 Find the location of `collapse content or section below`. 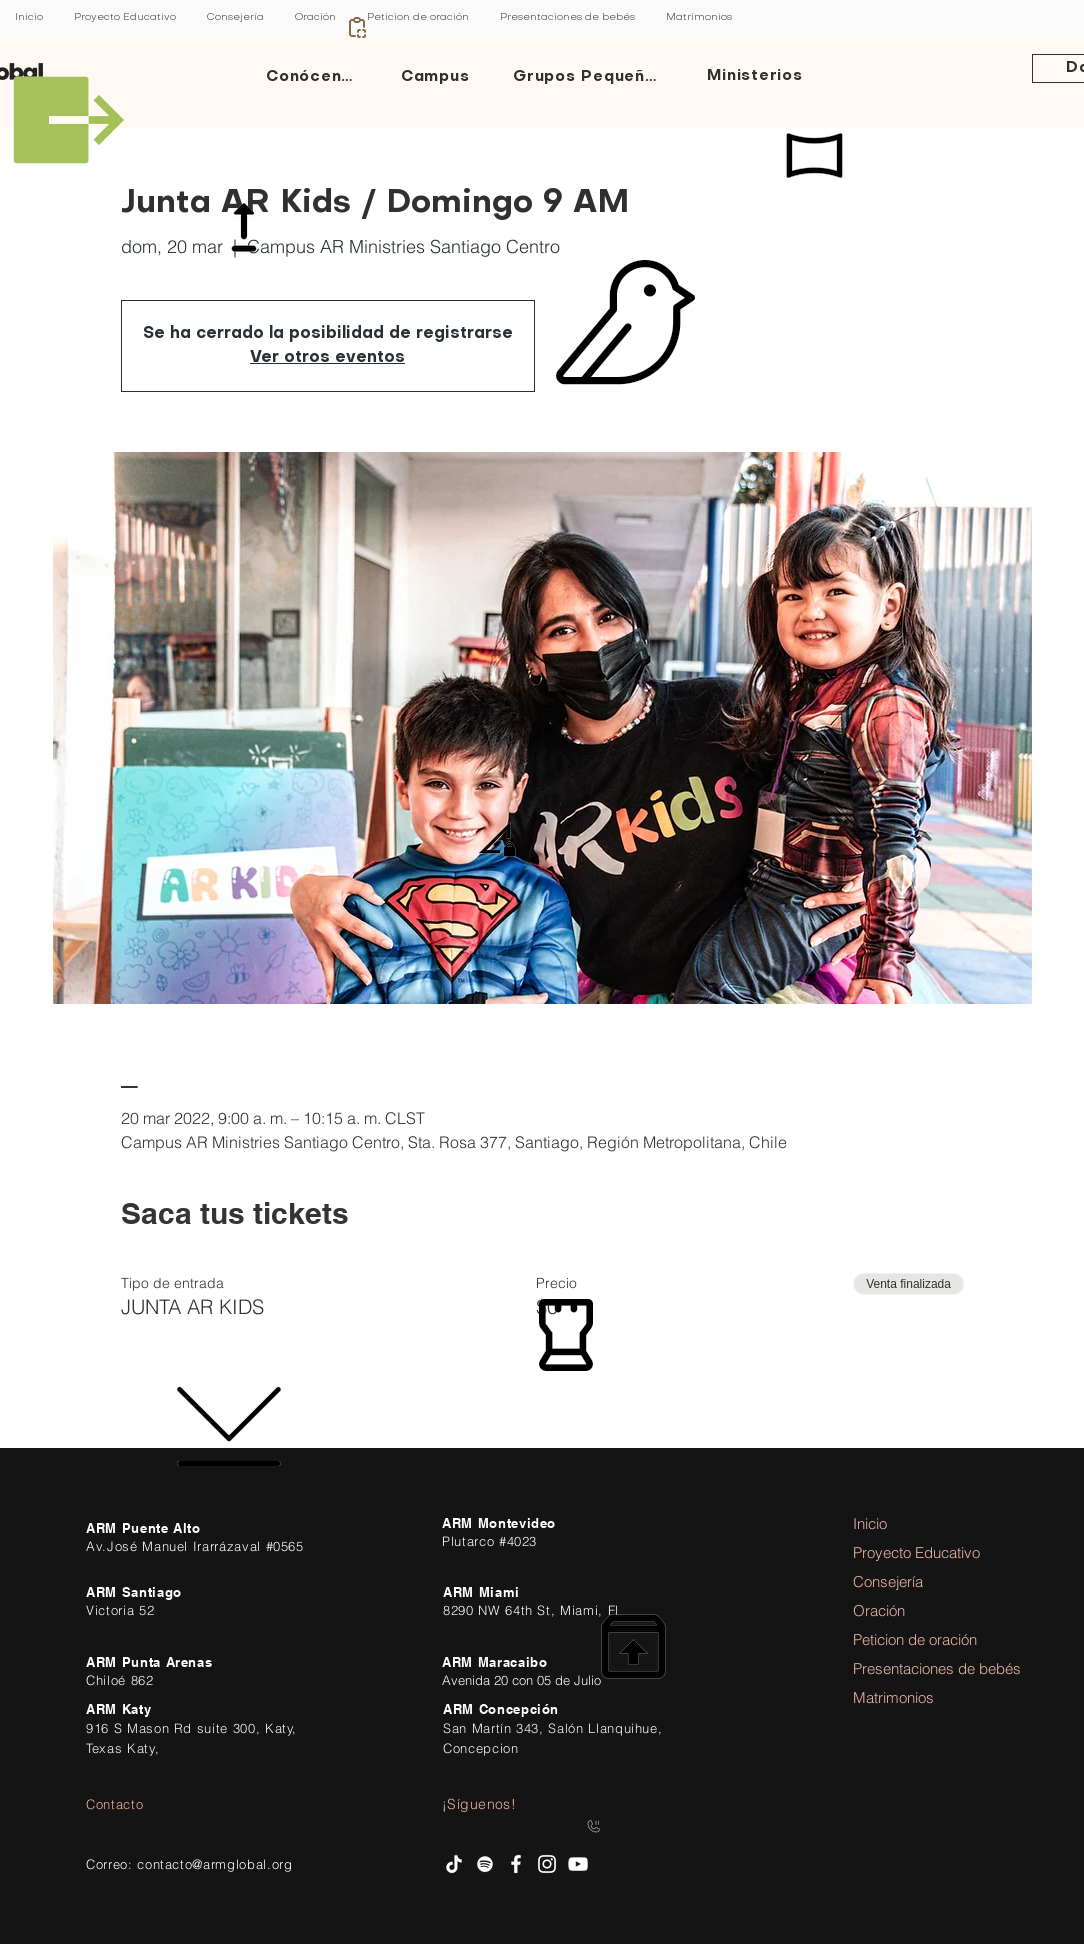

collapse content or section below is located at coordinates (229, 1424).